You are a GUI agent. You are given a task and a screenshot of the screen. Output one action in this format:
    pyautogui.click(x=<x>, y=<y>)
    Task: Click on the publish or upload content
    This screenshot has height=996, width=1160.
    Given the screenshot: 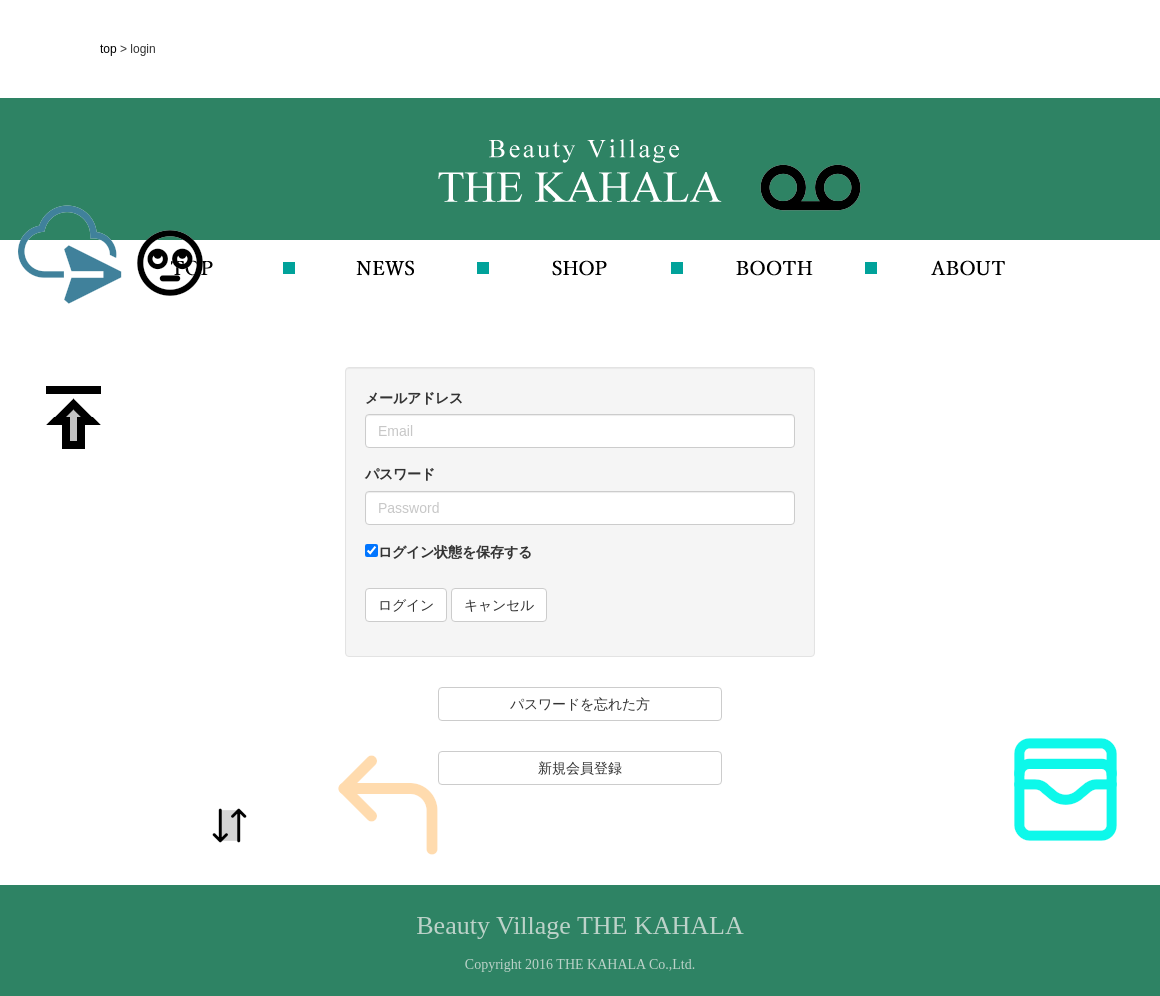 What is the action you would take?
    pyautogui.click(x=73, y=417)
    